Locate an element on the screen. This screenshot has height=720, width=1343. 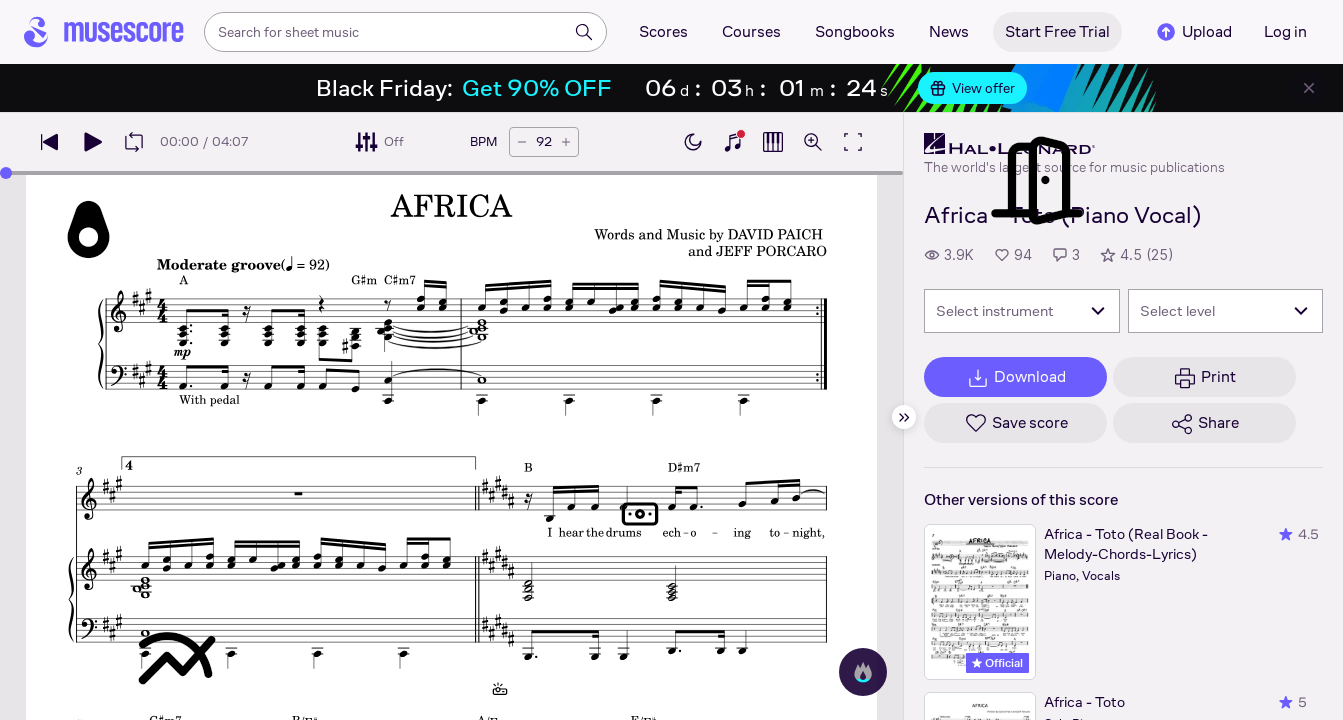
view payment or cash options is located at coordinates (640, 514).